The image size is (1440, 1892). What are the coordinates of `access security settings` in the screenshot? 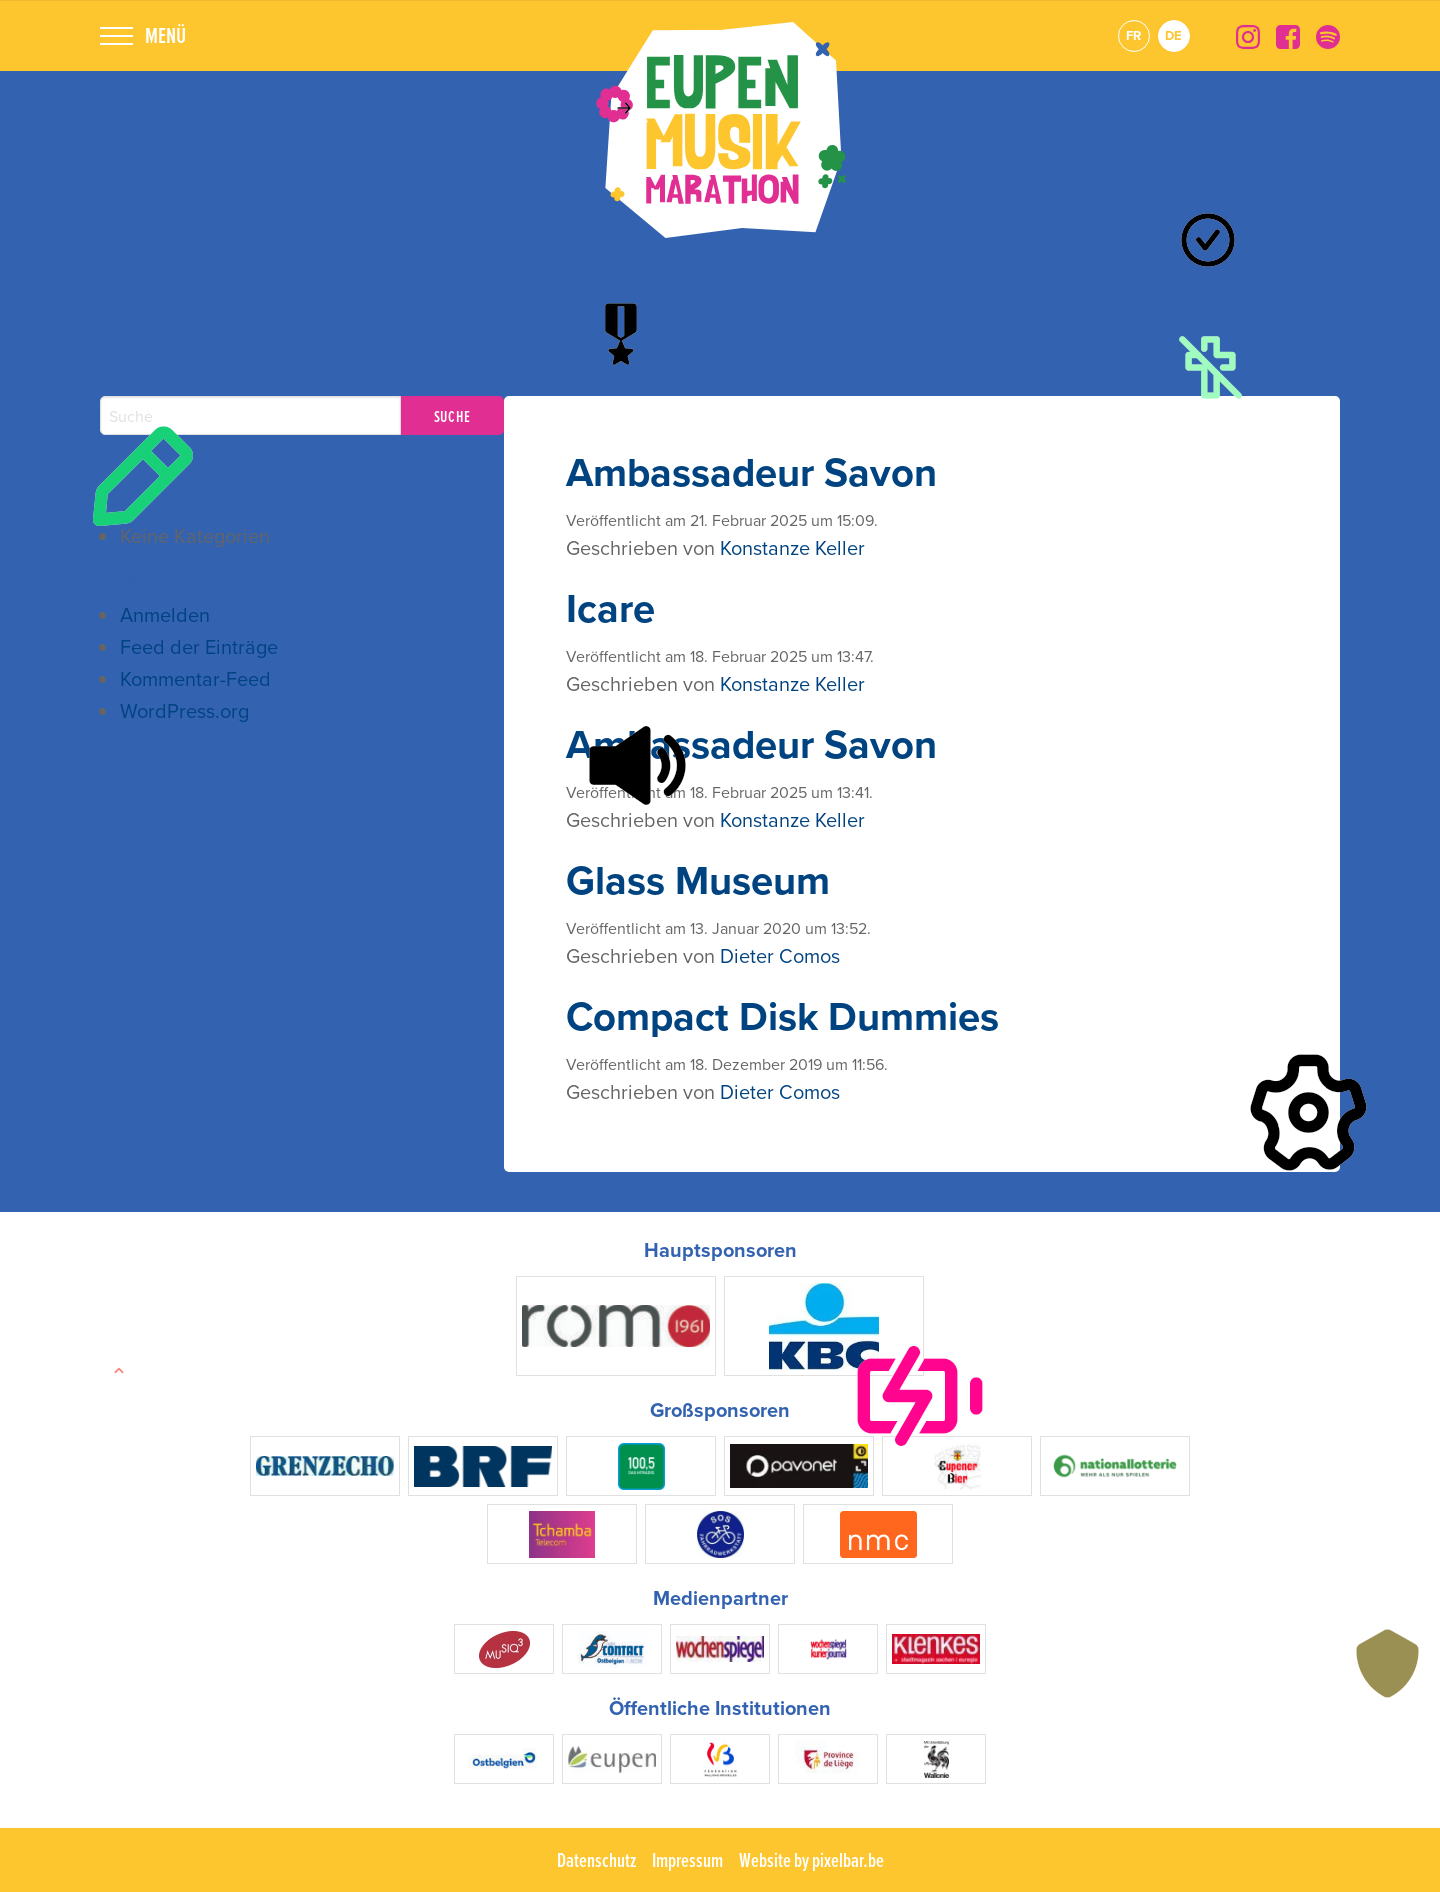 It's located at (1387, 1663).